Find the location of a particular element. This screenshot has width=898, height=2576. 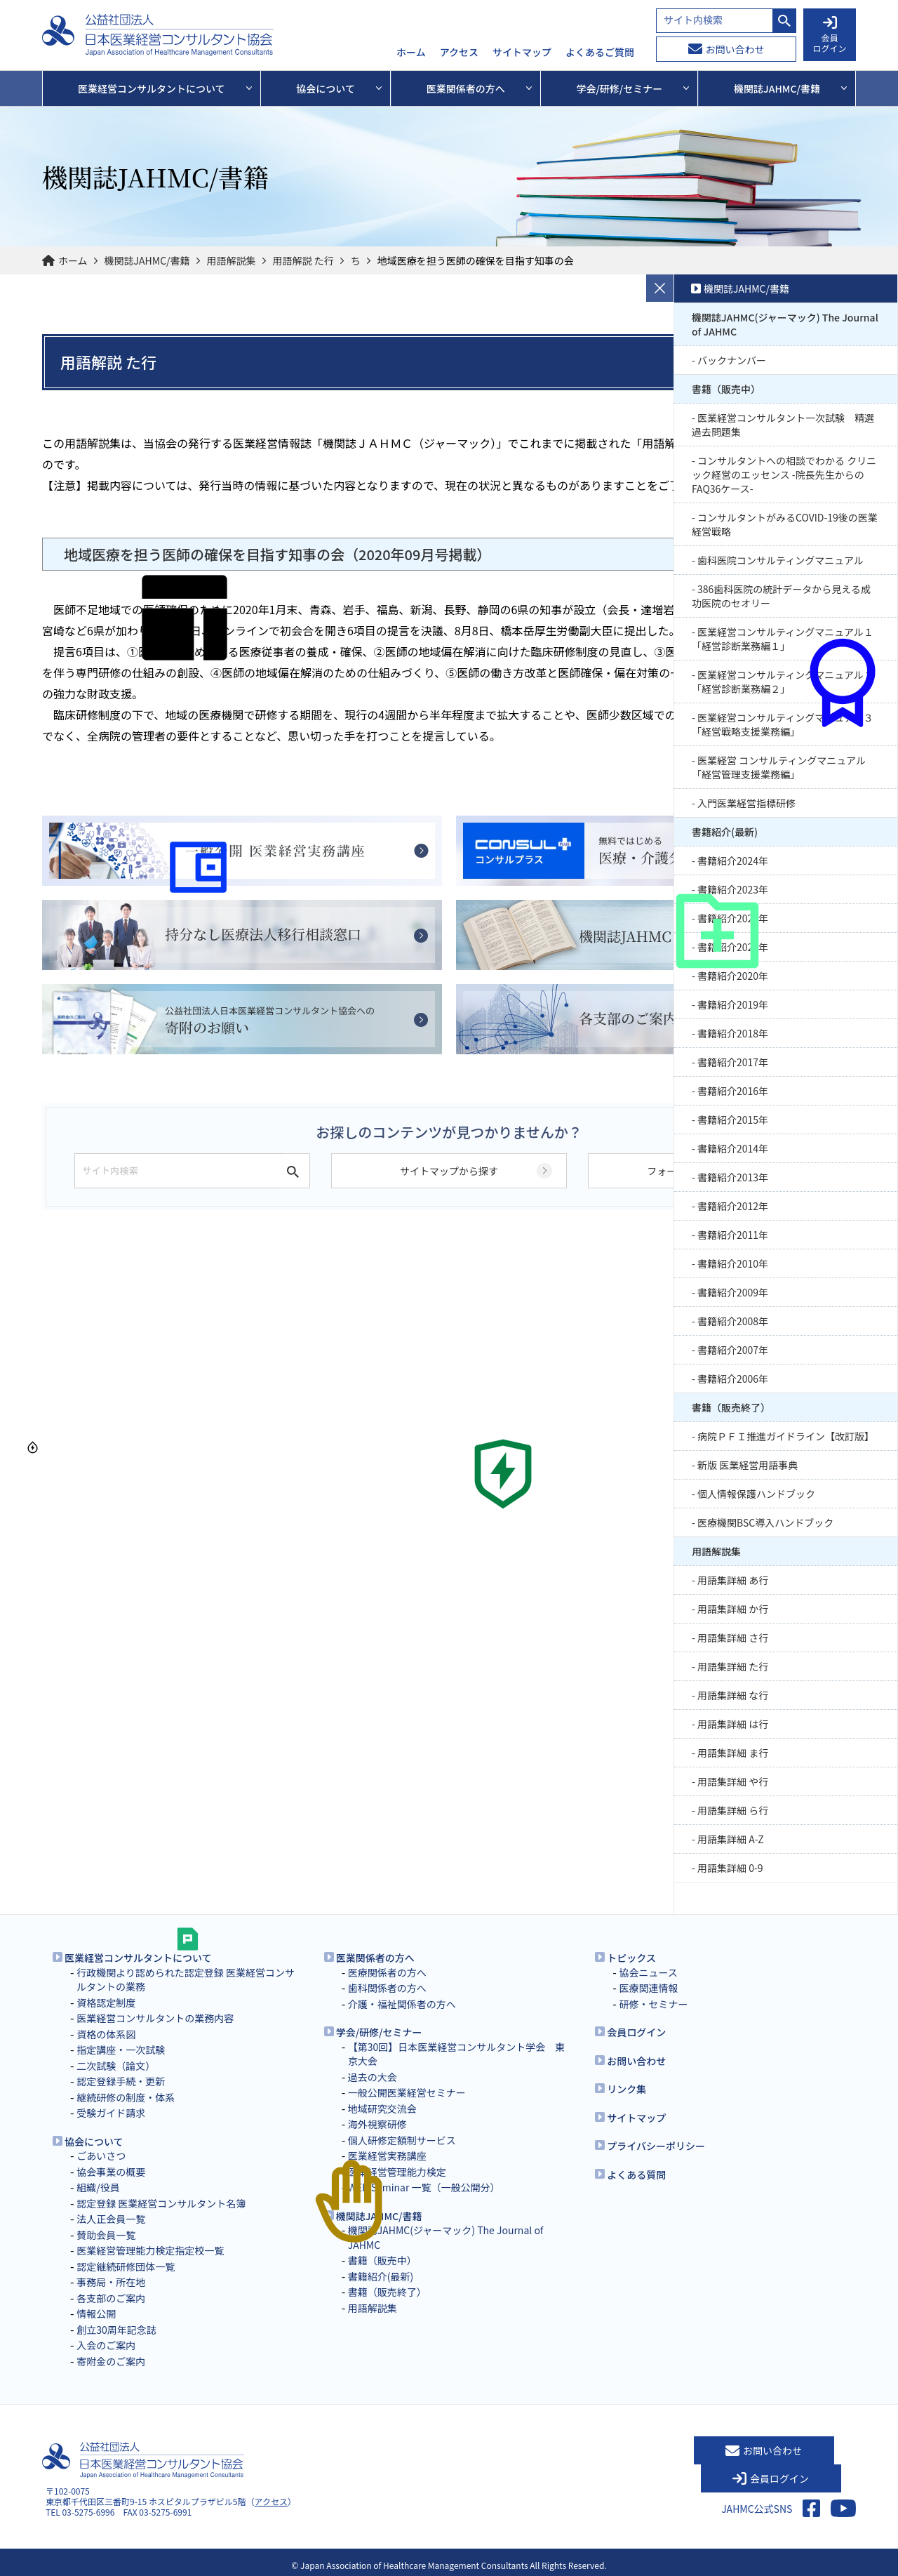

switch to grid or layout view is located at coordinates (185, 618).